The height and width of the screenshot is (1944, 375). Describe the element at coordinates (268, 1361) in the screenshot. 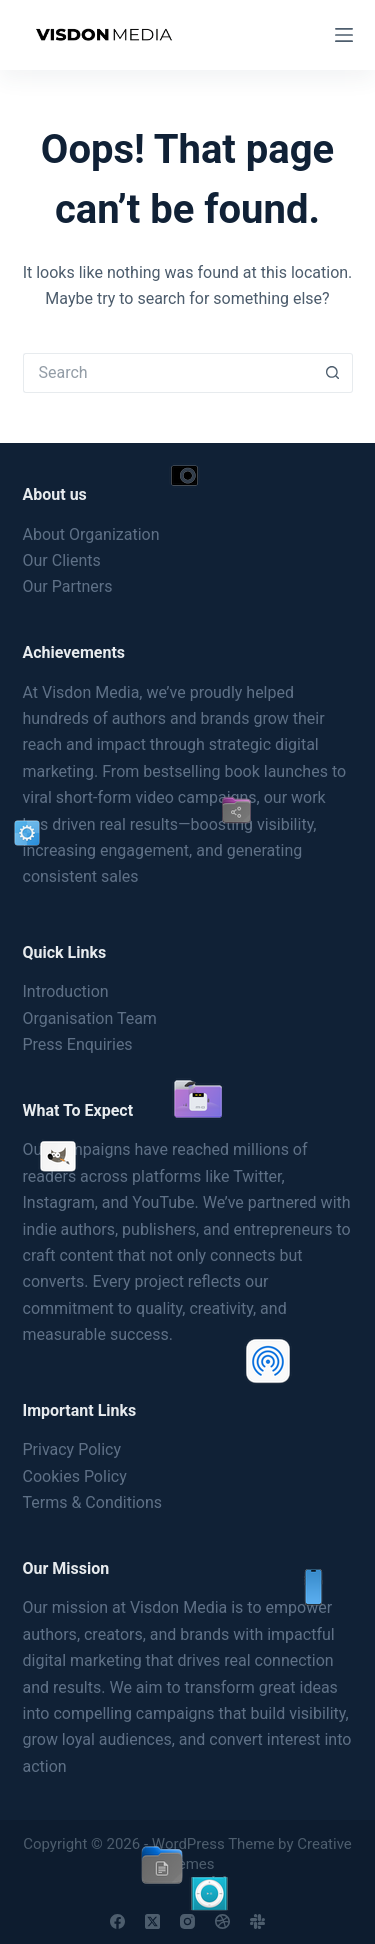

I see `share files wirelessly with nearby Apple devices` at that location.